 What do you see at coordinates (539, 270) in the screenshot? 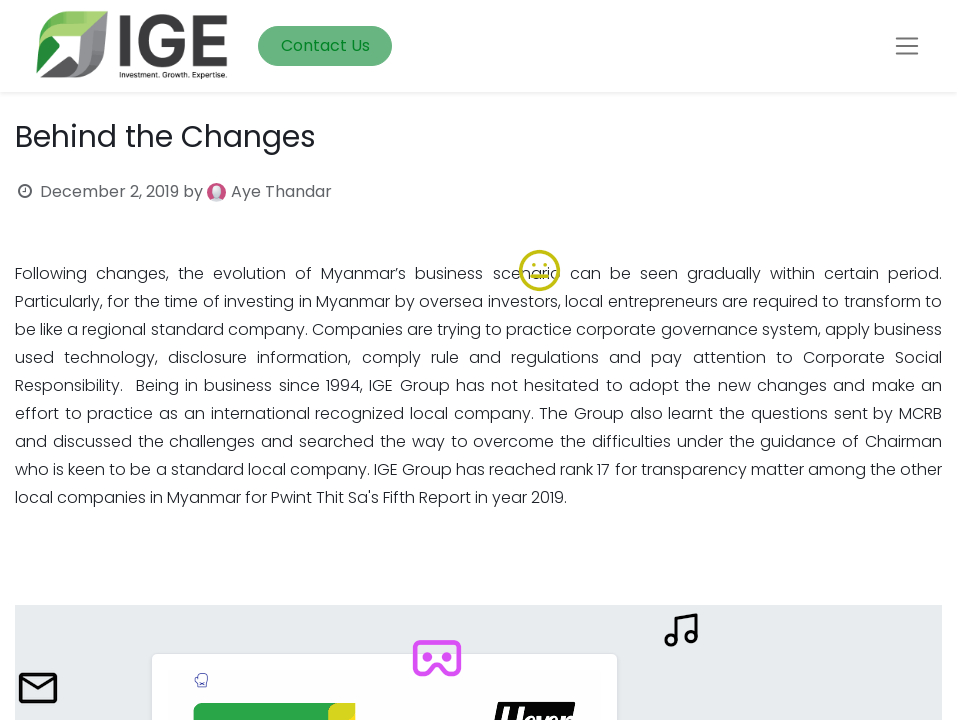
I see `rate your experience as neutral` at bounding box center [539, 270].